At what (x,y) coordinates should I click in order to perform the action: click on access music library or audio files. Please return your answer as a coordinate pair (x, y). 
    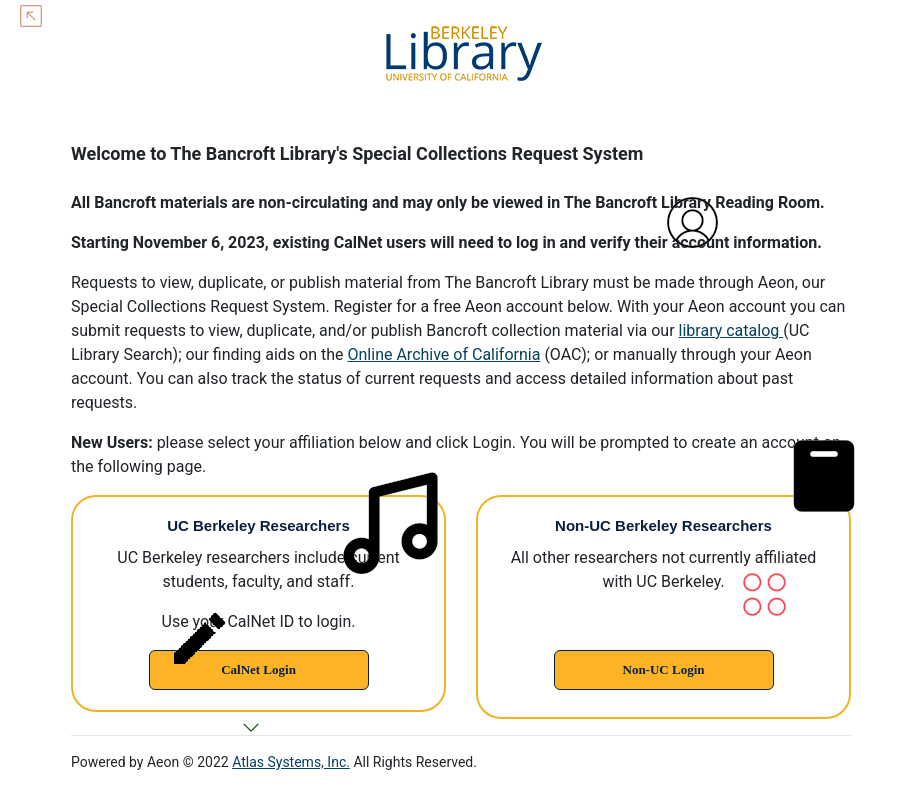
    Looking at the image, I should click on (396, 525).